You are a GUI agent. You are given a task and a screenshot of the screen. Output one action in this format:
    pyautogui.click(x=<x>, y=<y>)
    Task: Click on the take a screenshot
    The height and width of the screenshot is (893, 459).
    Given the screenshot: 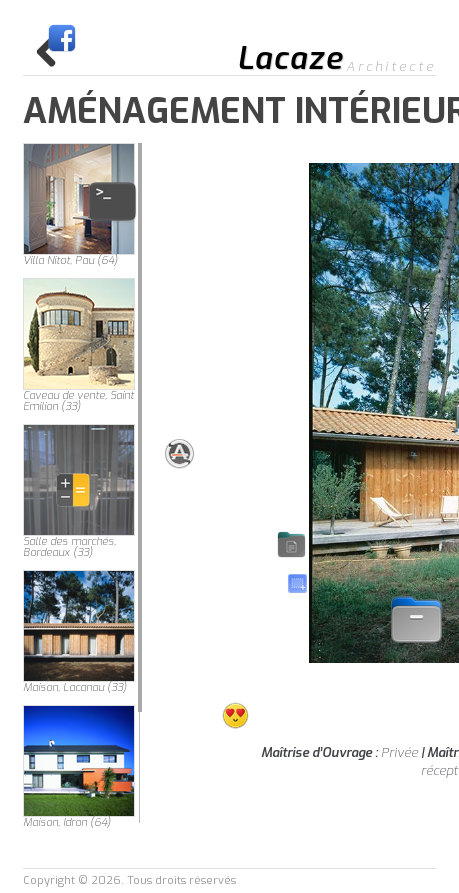 What is the action you would take?
    pyautogui.click(x=297, y=583)
    